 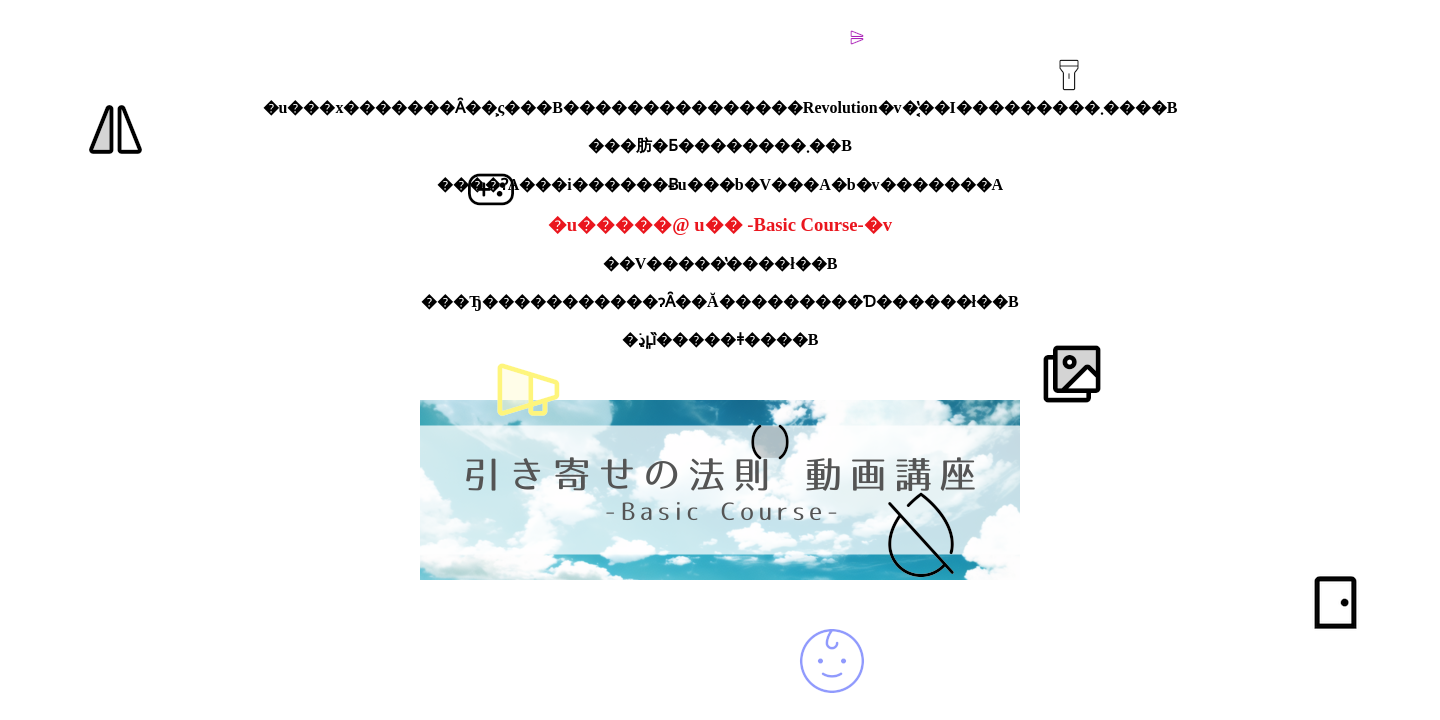 What do you see at coordinates (1072, 374) in the screenshot?
I see `view photo gallery` at bounding box center [1072, 374].